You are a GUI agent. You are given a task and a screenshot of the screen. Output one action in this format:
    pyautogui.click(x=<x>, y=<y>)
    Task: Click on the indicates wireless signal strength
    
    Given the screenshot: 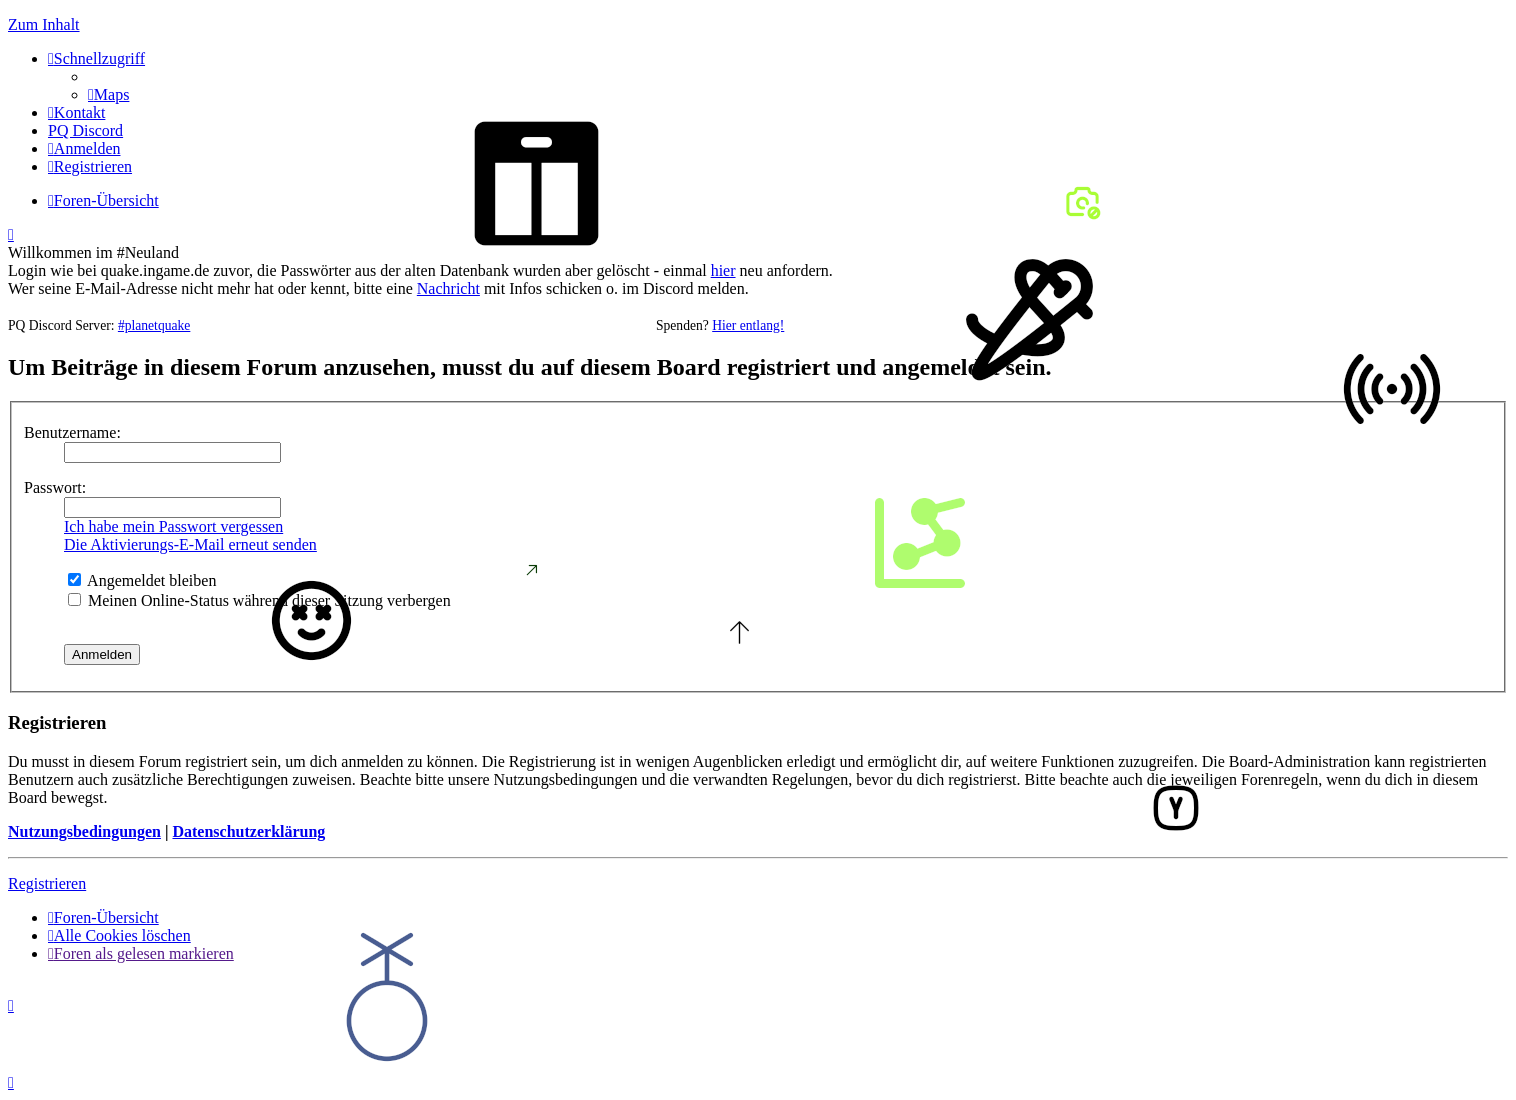 What is the action you would take?
    pyautogui.click(x=1392, y=389)
    